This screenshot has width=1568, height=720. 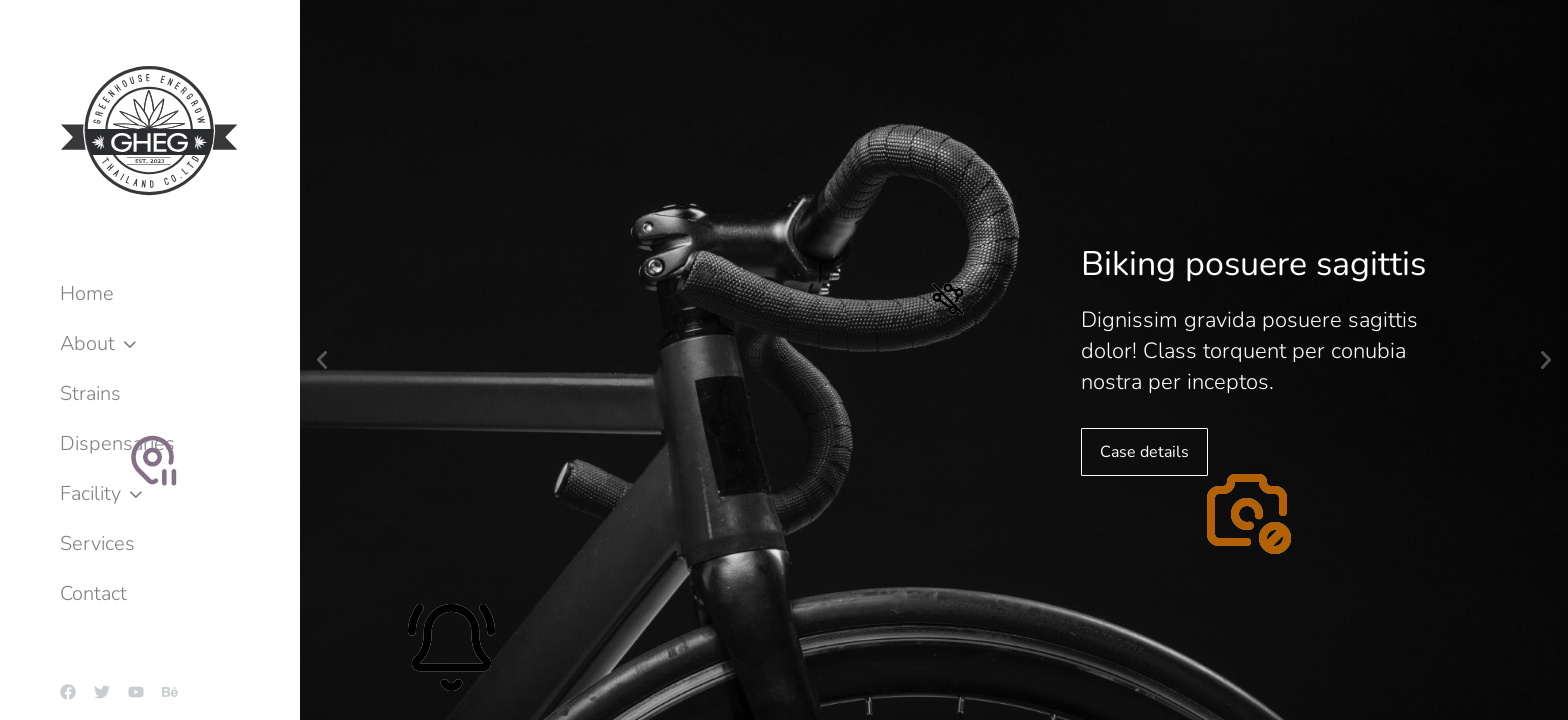 What do you see at coordinates (152, 459) in the screenshot?
I see `pause location tracking` at bounding box center [152, 459].